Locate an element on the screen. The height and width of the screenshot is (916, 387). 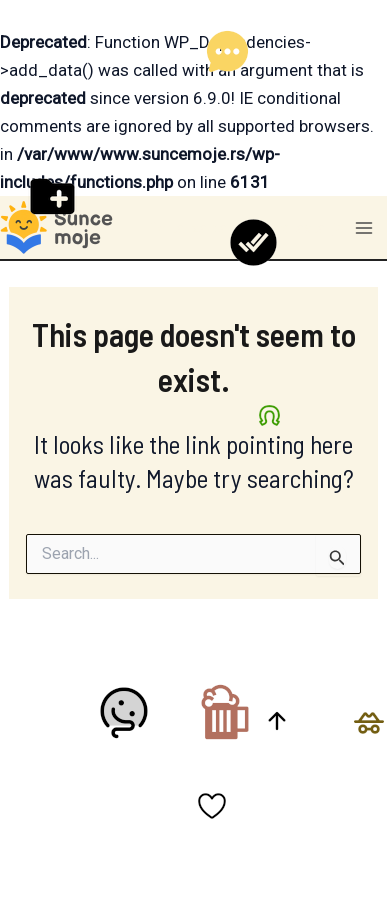
view nearby bars or pubs is located at coordinates (225, 712).